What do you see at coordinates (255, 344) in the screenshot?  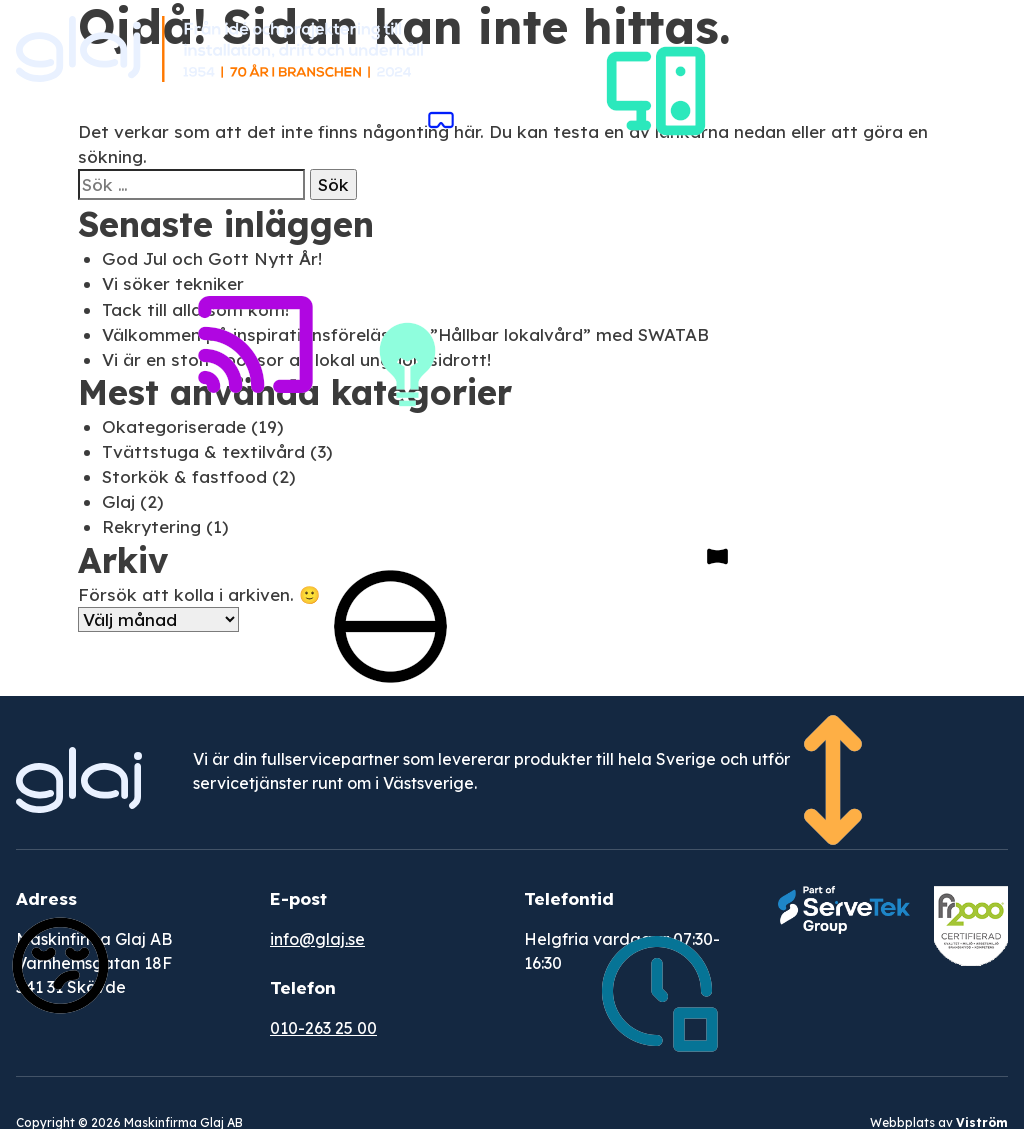 I see `cast your screen to another device` at bounding box center [255, 344].